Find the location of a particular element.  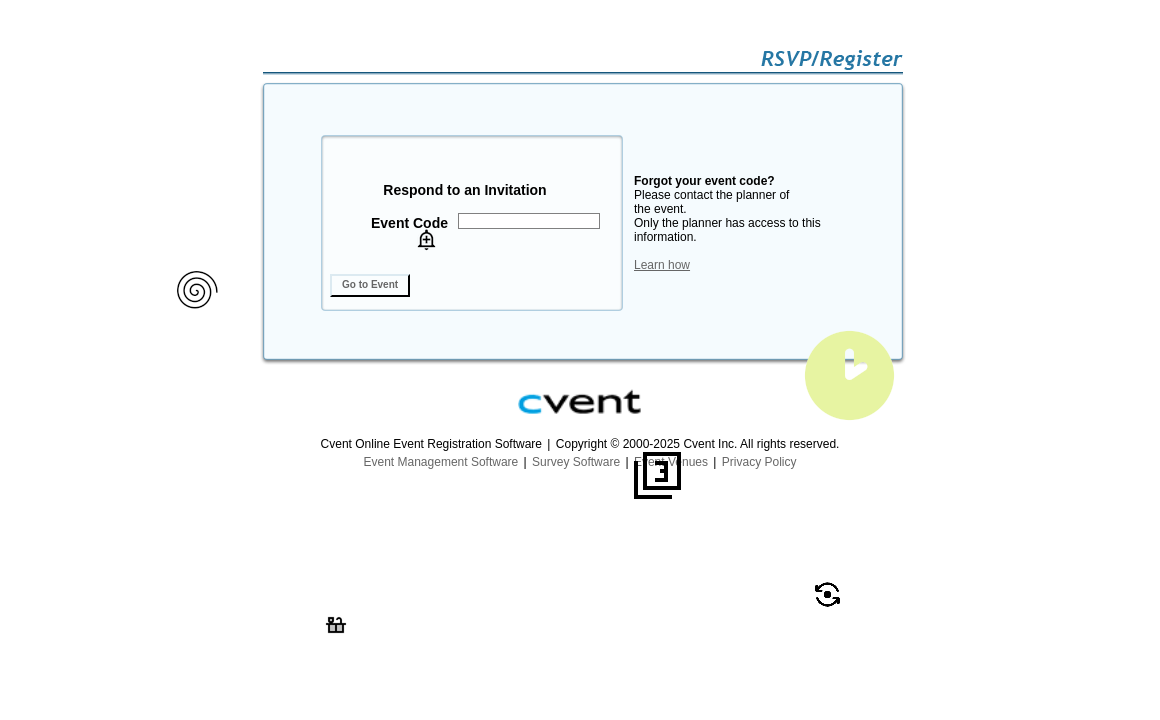

apply filter preset 3 is located at coordinates (657, 475).